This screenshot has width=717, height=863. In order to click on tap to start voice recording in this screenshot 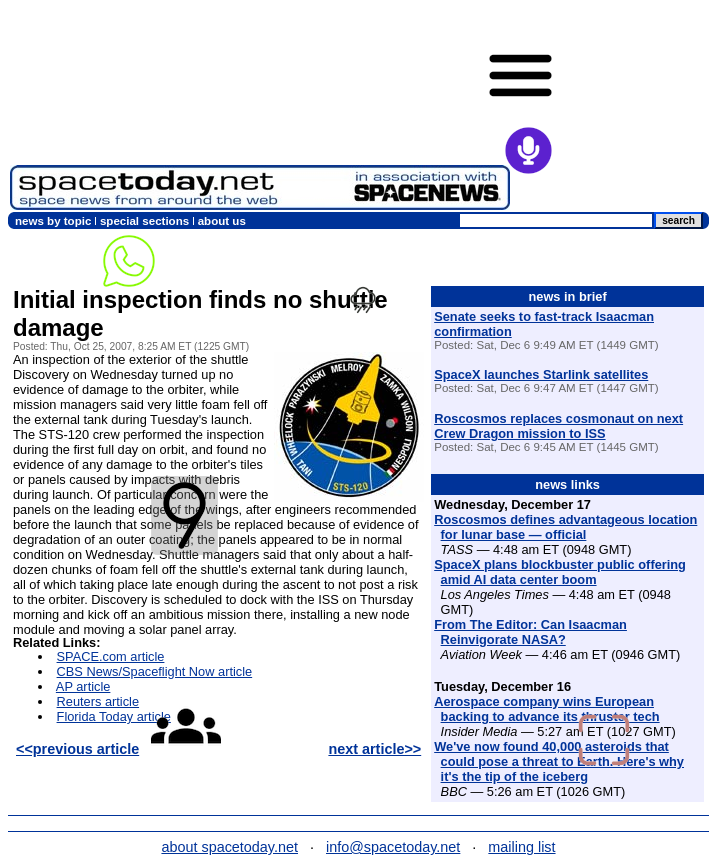, I will do `click(528, 150)`.